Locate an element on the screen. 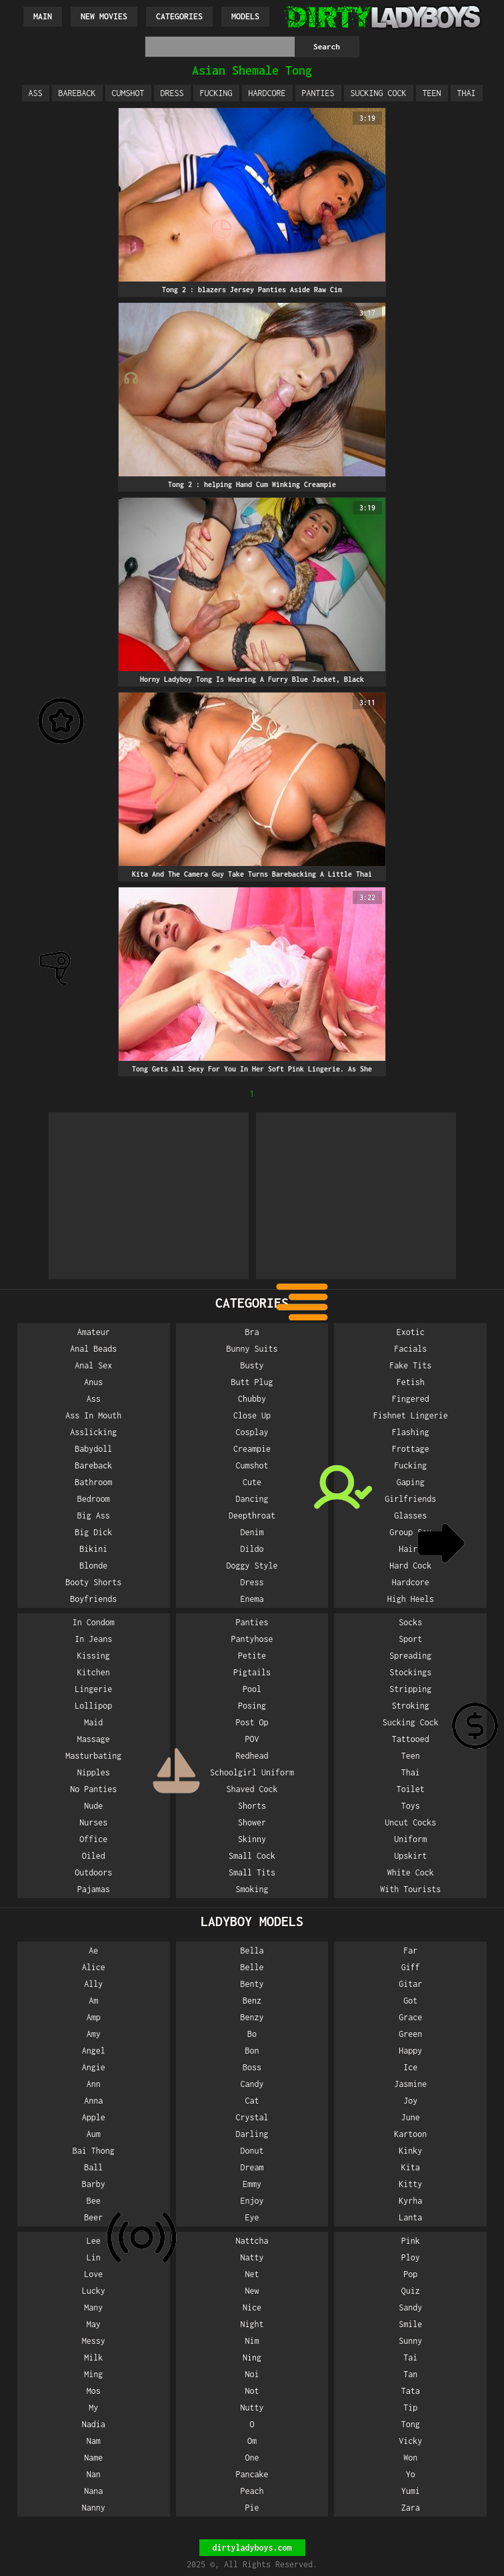  navigate to sailing or boating features is located at coordinates (176, 1769).